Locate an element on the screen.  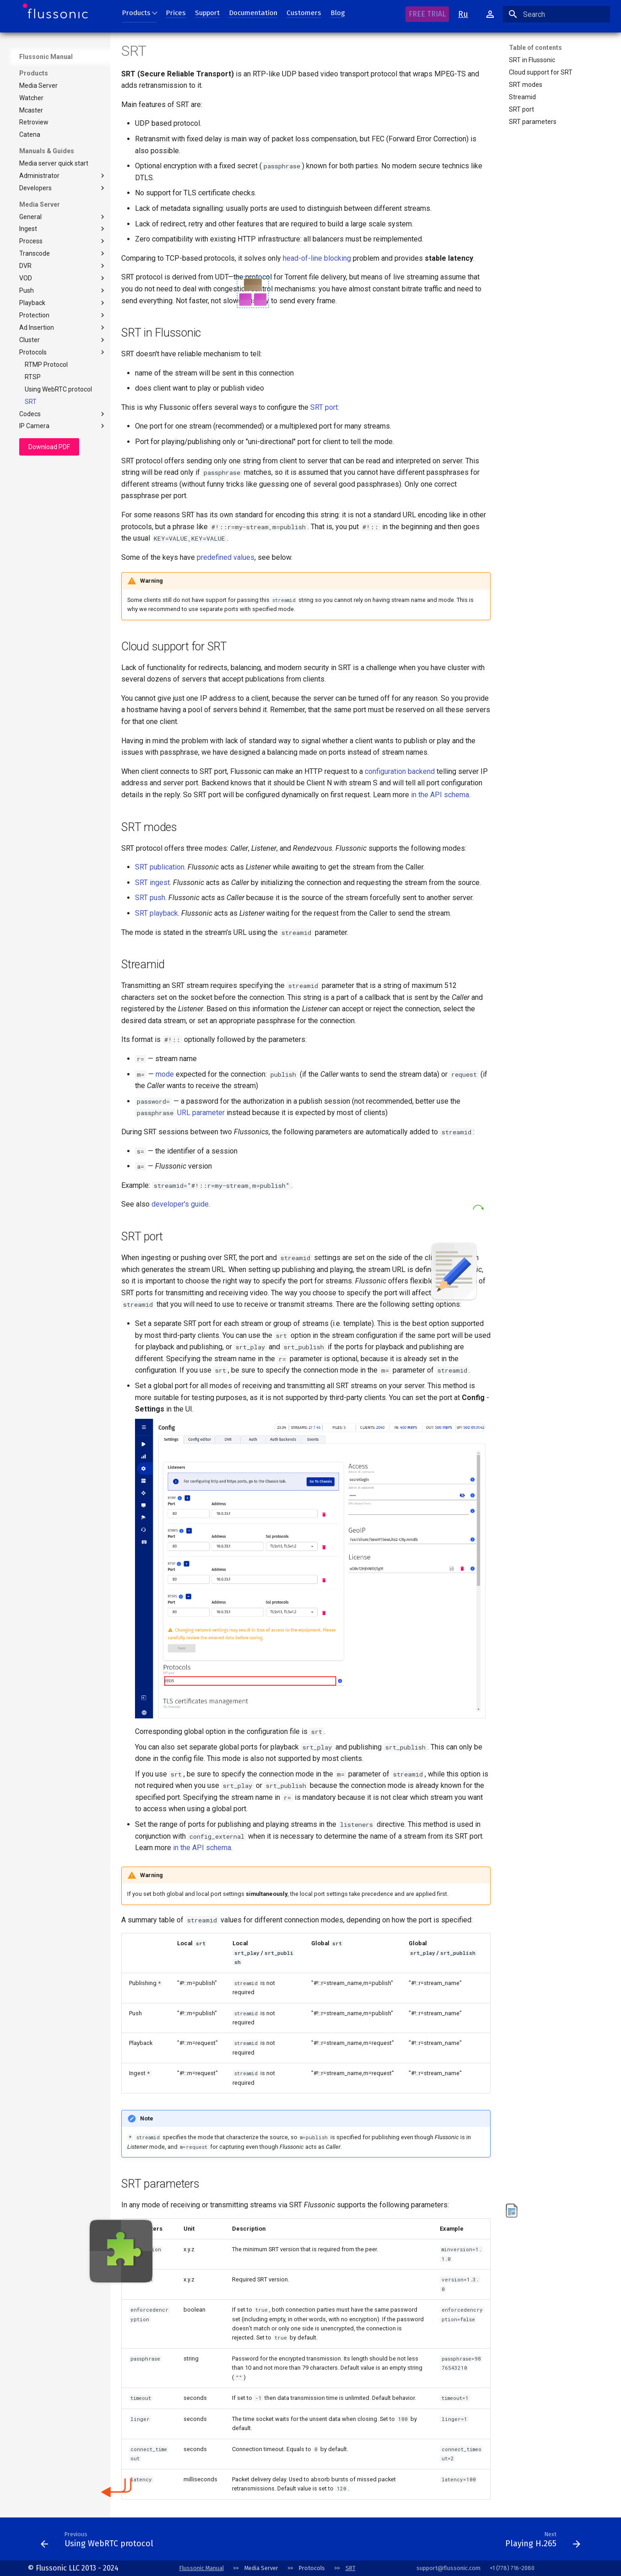
redo the last undone action is located at coordinates (478, 1207).